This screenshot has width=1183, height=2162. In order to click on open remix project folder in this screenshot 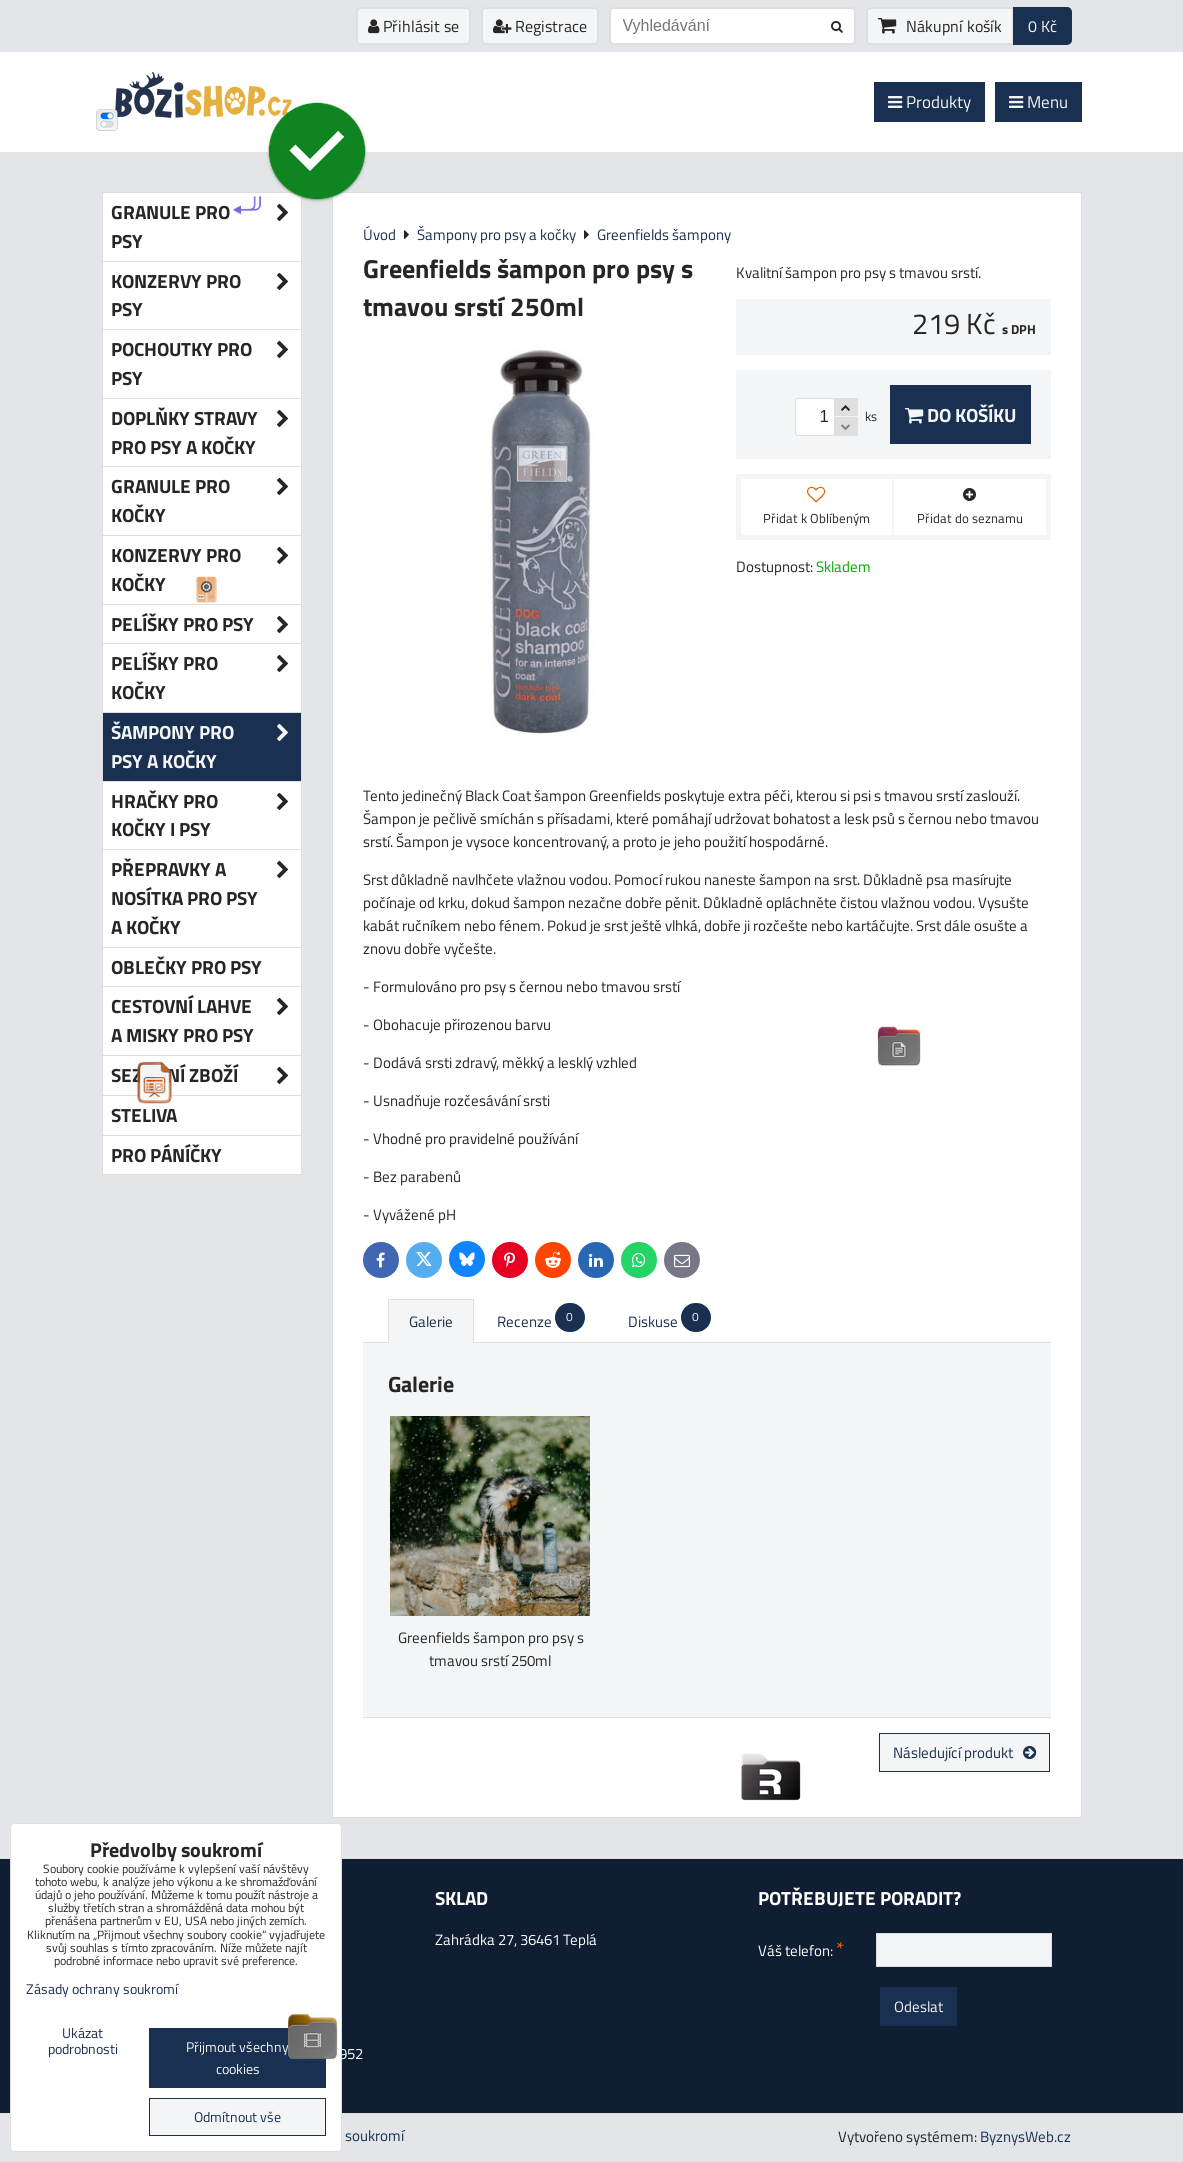, I will do `click(770, 1778)`.